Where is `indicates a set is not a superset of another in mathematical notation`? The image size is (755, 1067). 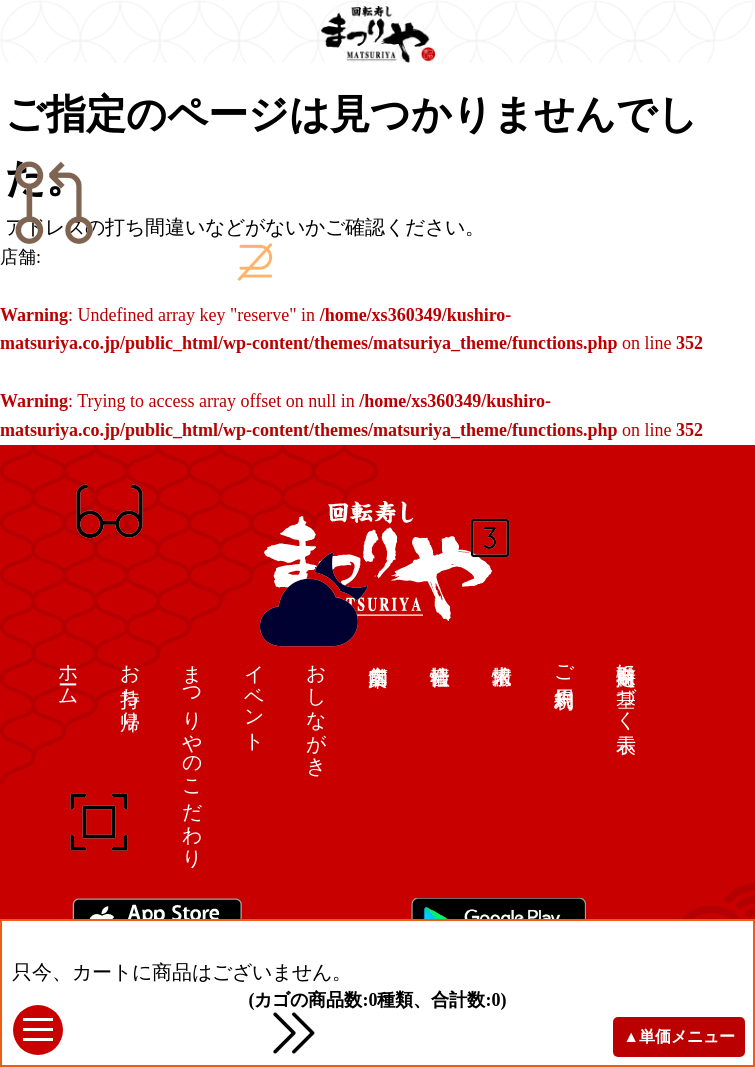
indicates a set is not a superset of another in mathematical notation is located at coordinates (255, 262).